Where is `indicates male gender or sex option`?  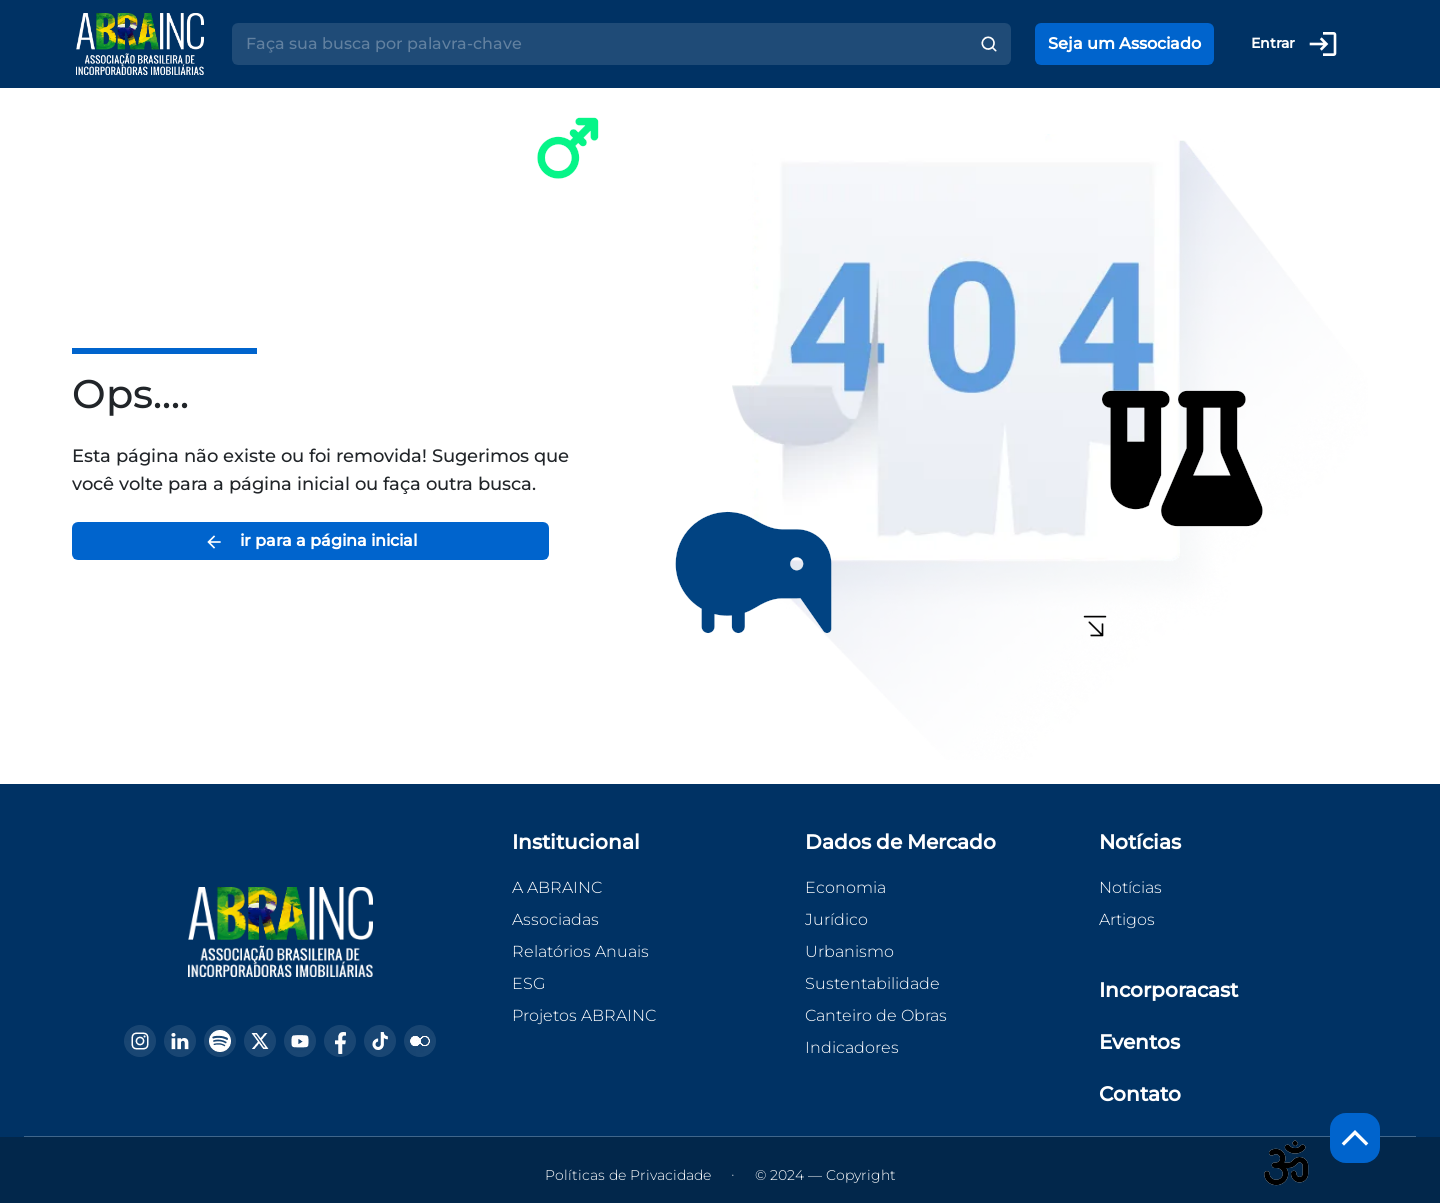 indicates male gender or sex option is located at coordinates (564, 152).